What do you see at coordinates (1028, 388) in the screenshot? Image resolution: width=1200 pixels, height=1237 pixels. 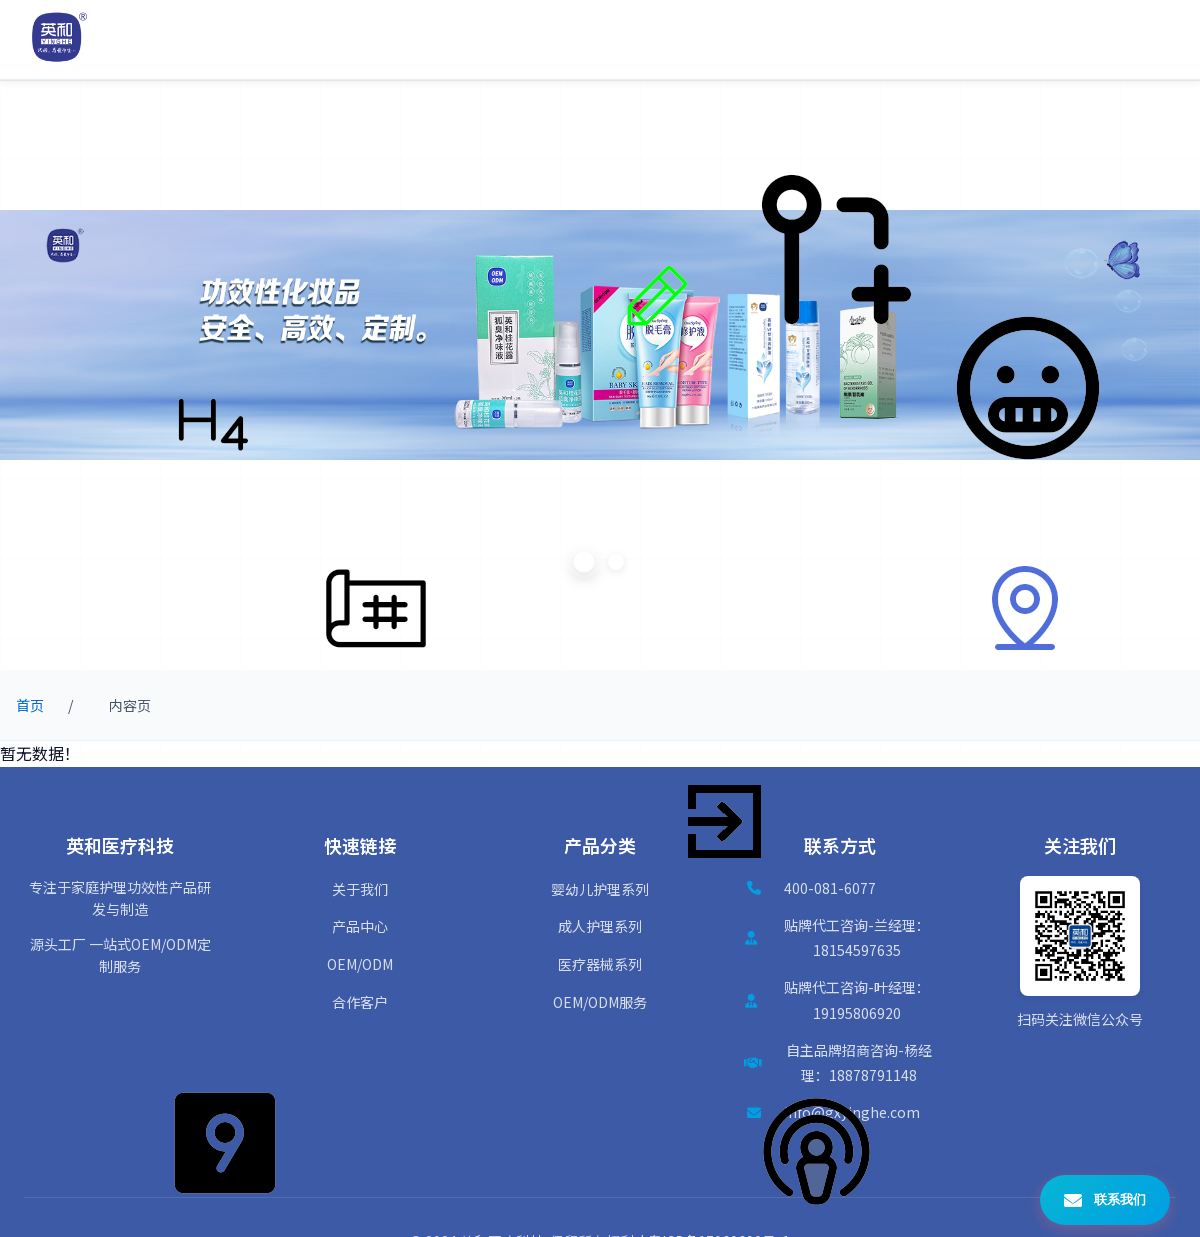 I see `indicates an awkward or uncomfortable situation` at bounding box center [1028, 388].